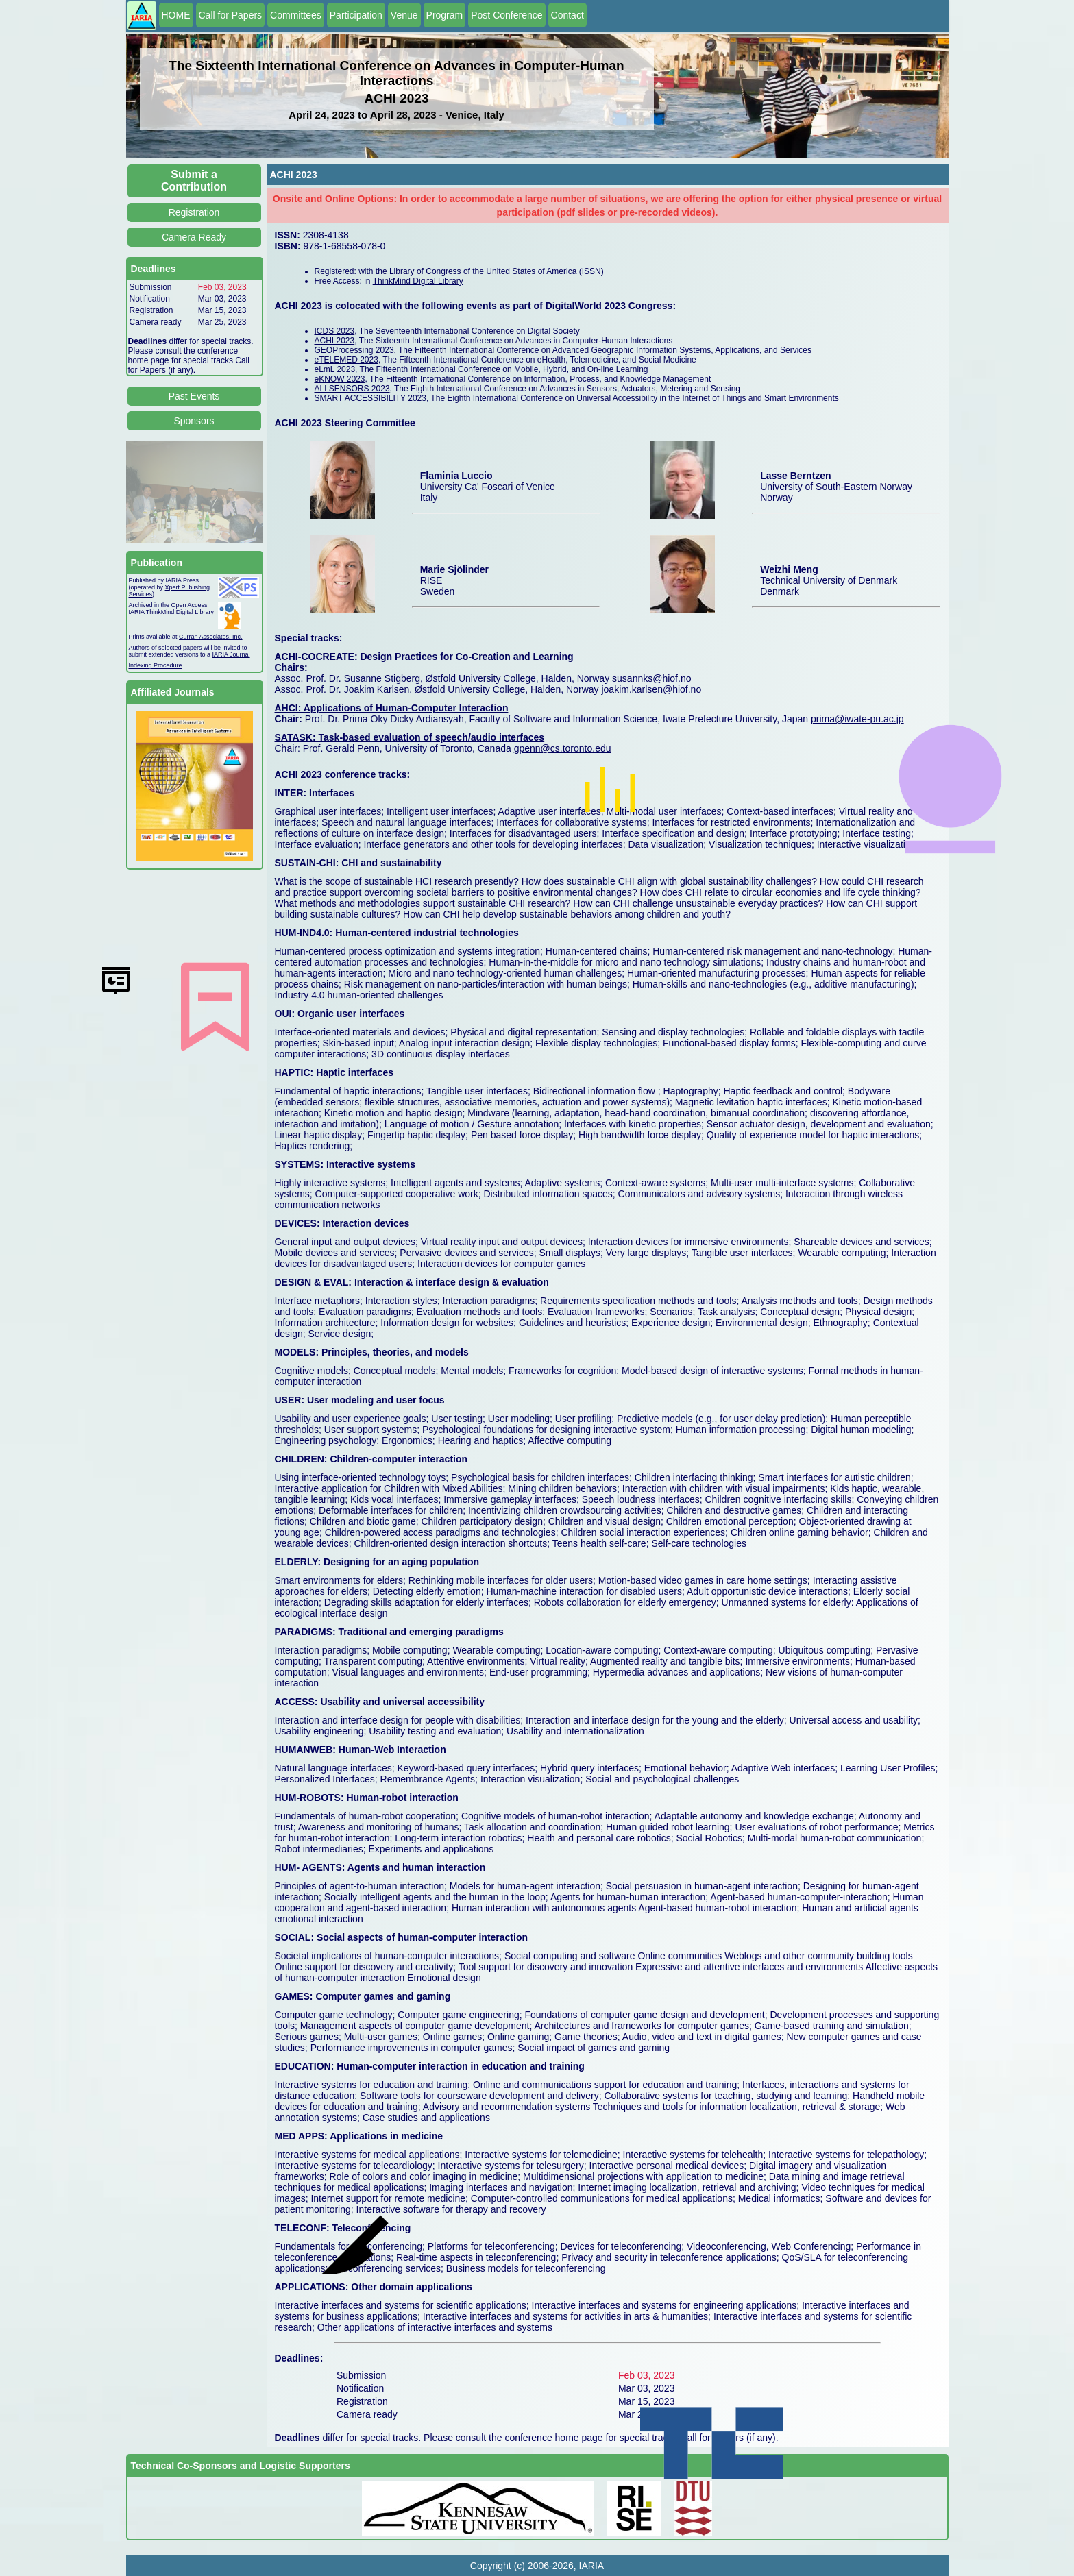 The image size is (1074, 2576). I want to click on bookmark this item, so click(215, 1005).